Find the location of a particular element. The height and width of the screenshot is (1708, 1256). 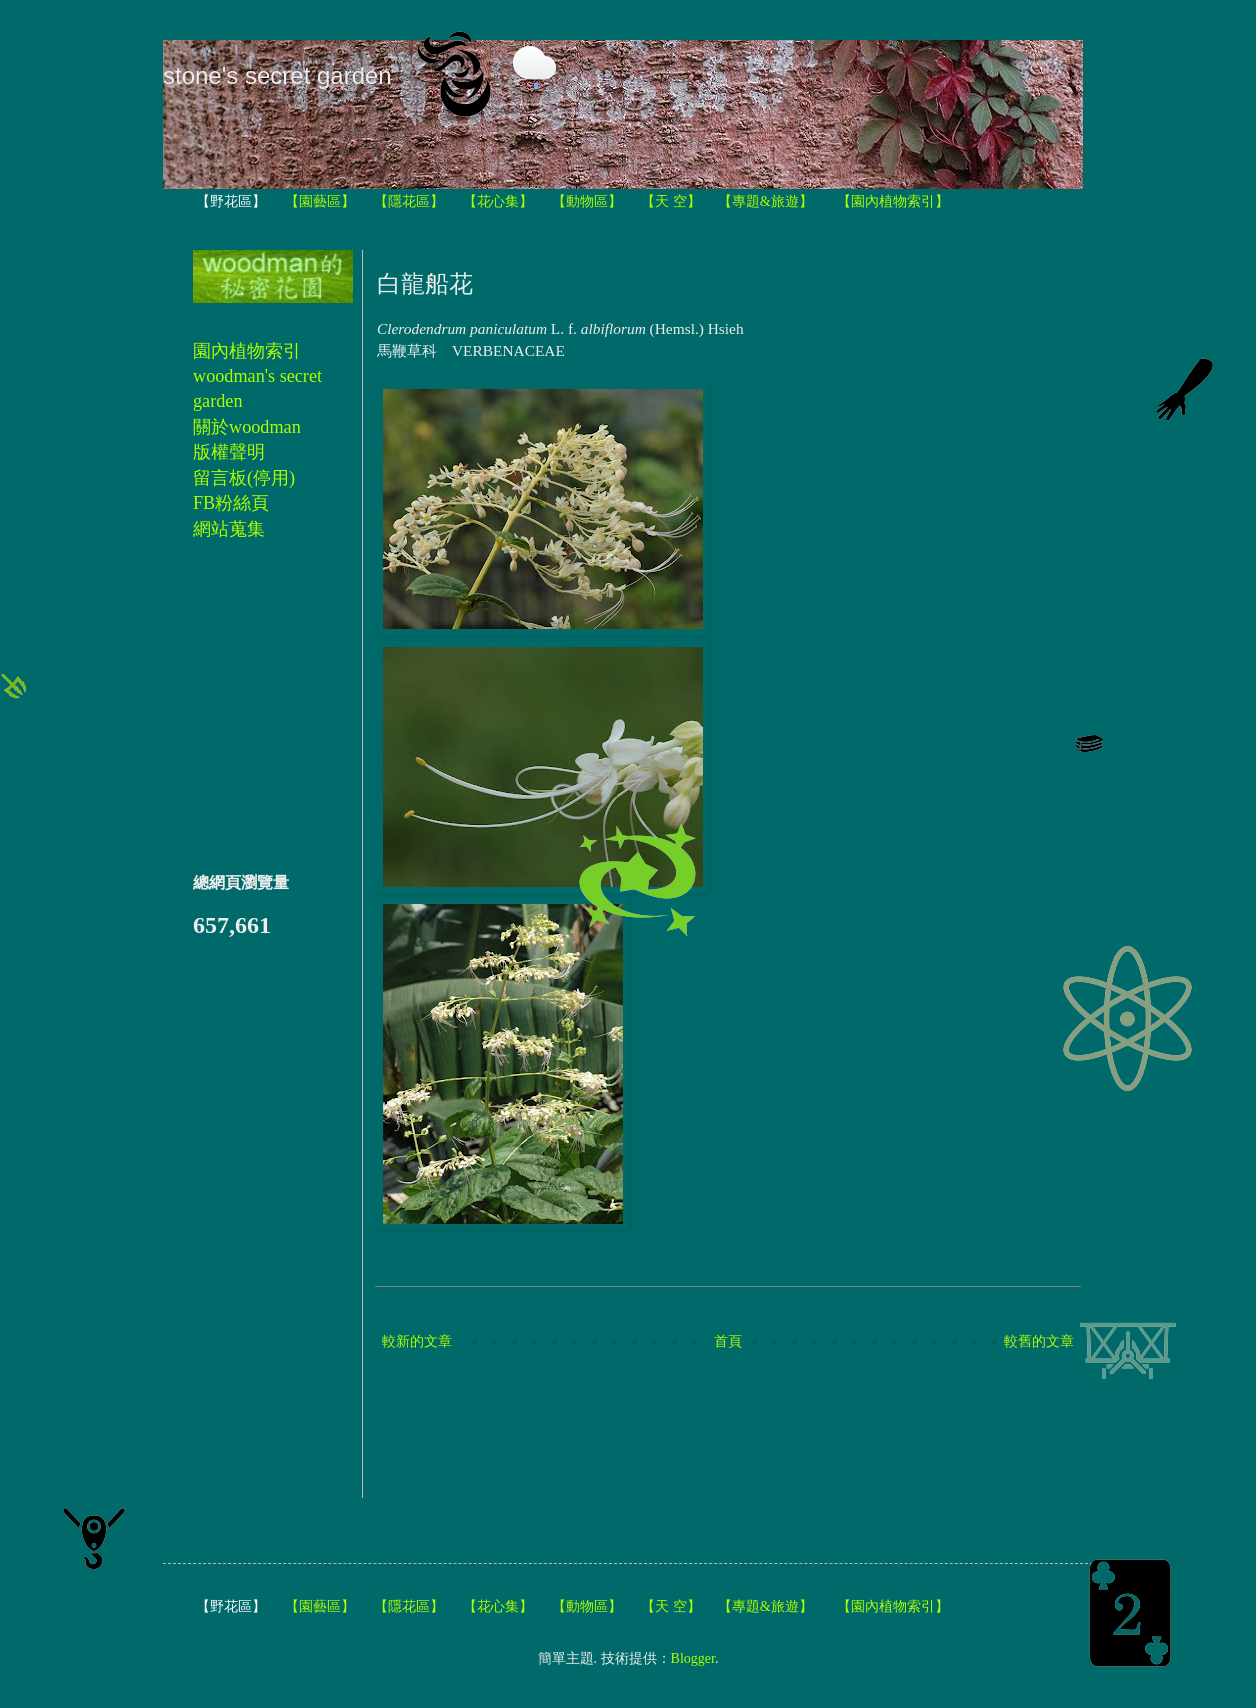

select arm or forearm body part is located at coordinates (1184, 389).